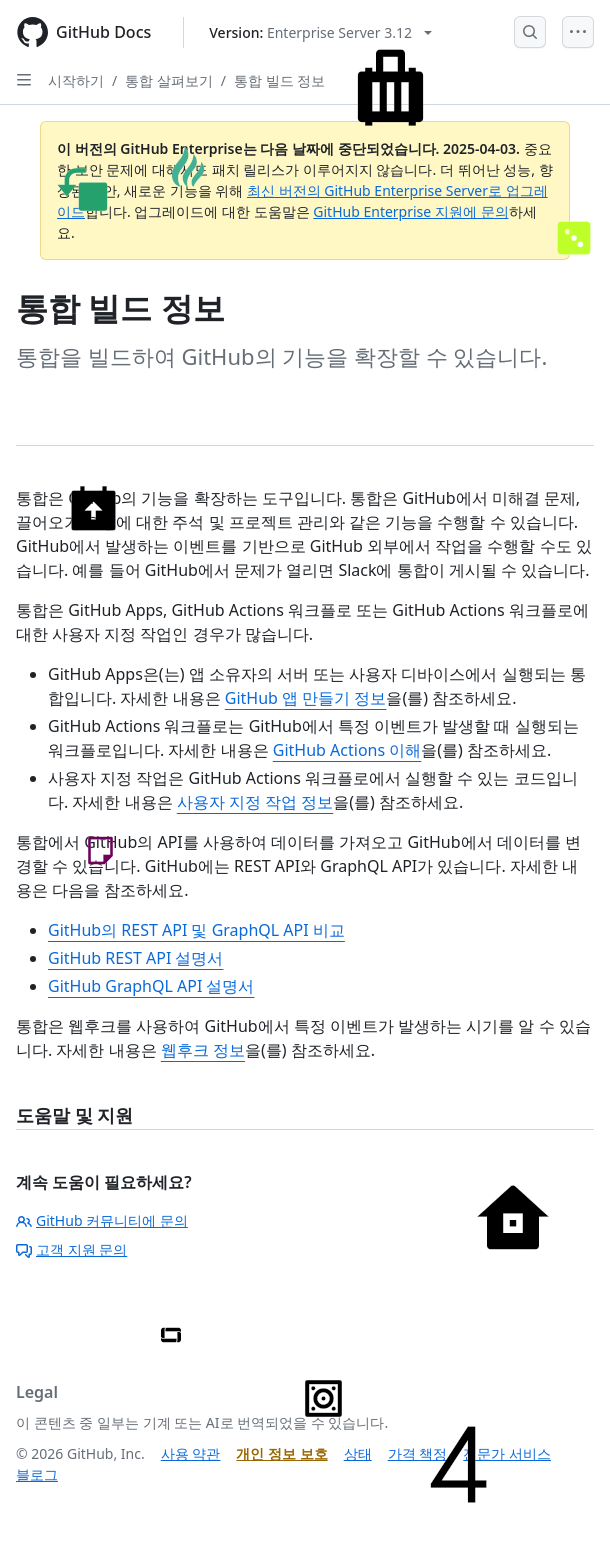  I want to click on rotate object counterclockwise, so click(83, 189).